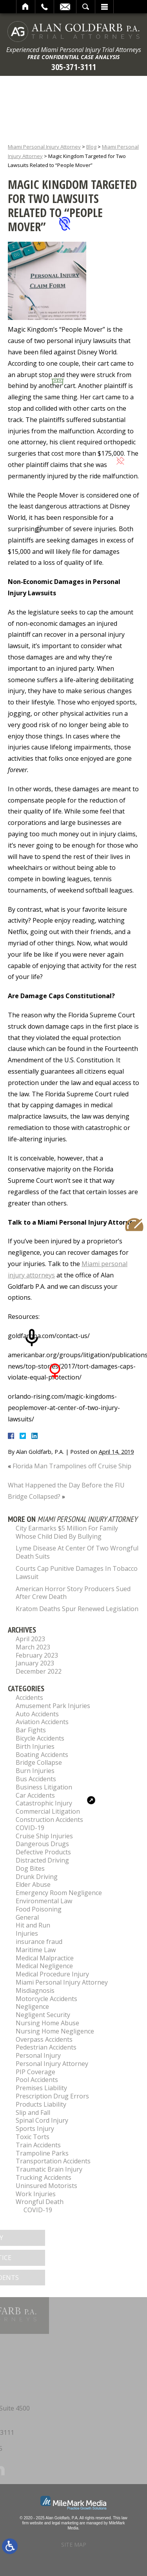 This screenshot has width=147, height=2576. Describe the element at coordinates (38, 529) in the screenshot. I see `access party or event mode` at that location.